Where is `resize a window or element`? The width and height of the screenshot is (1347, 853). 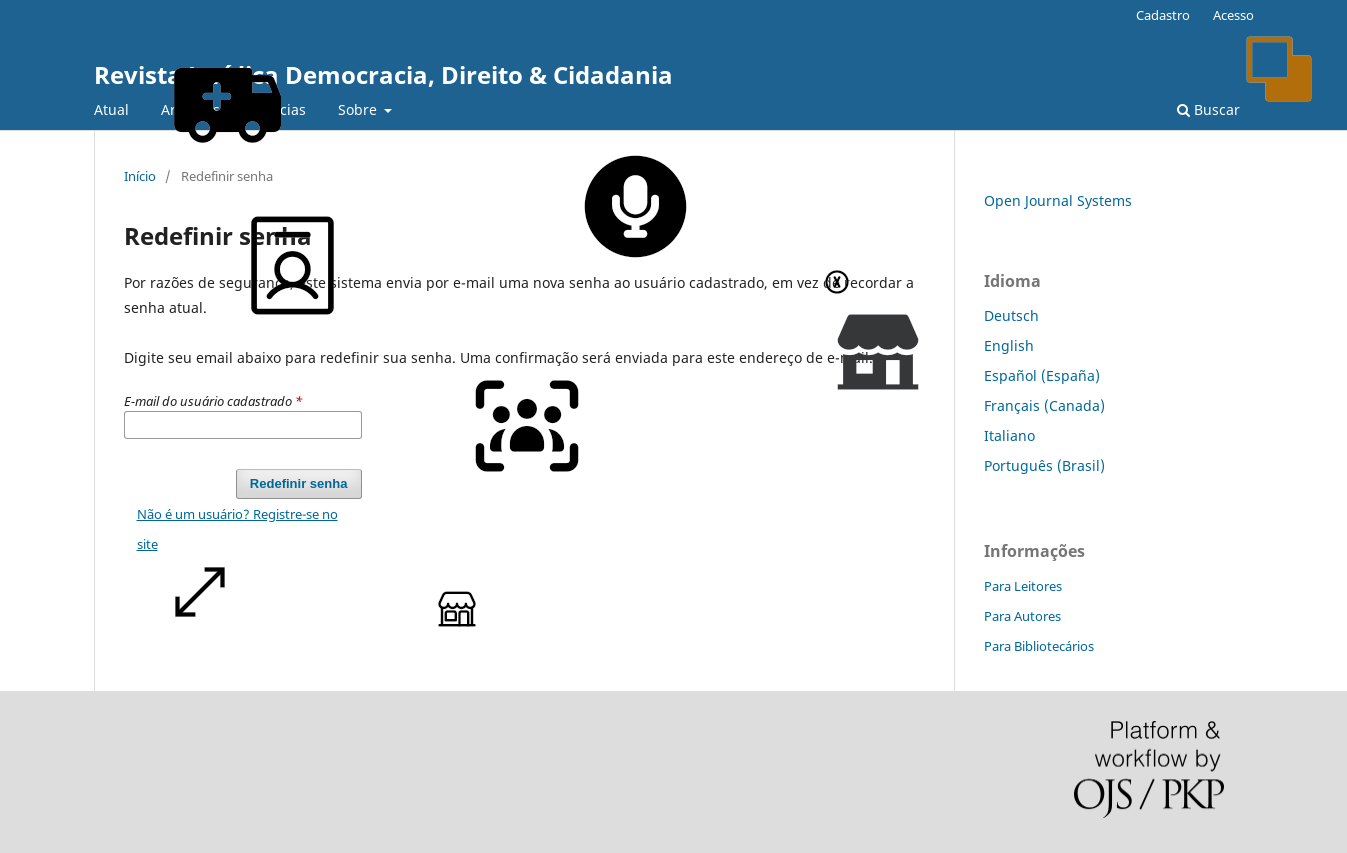
resize a window or element is located at coordinates (200, 592).